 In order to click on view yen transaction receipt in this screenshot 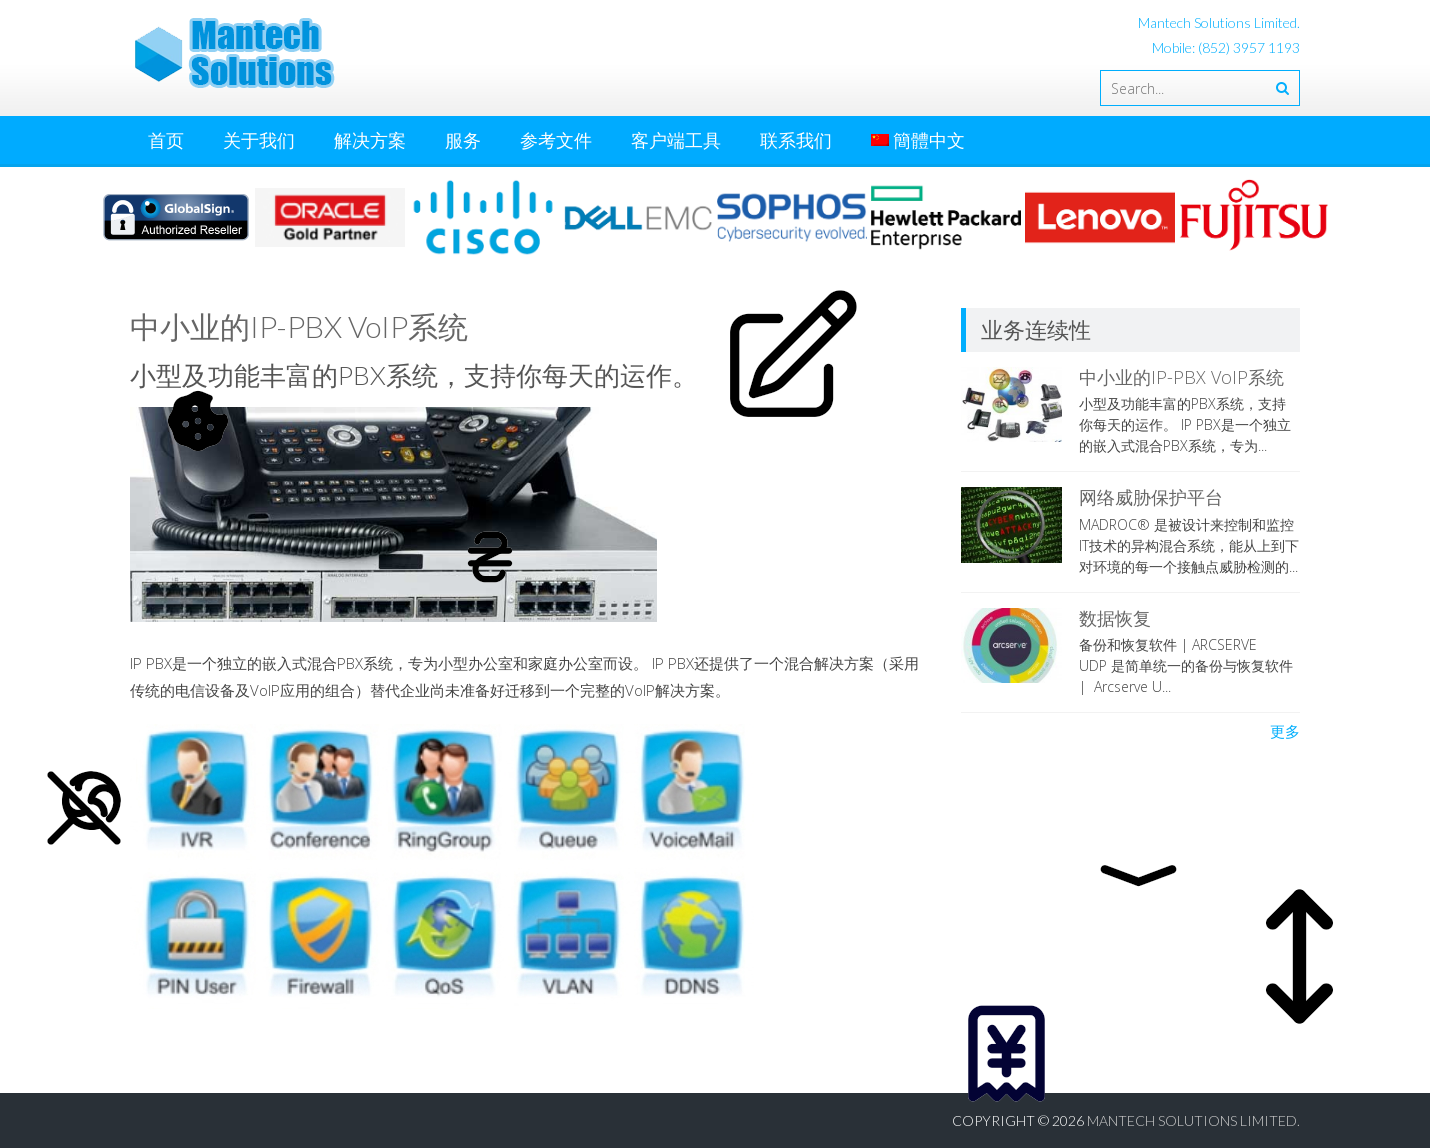, I will do `click(1006, 1053)`.